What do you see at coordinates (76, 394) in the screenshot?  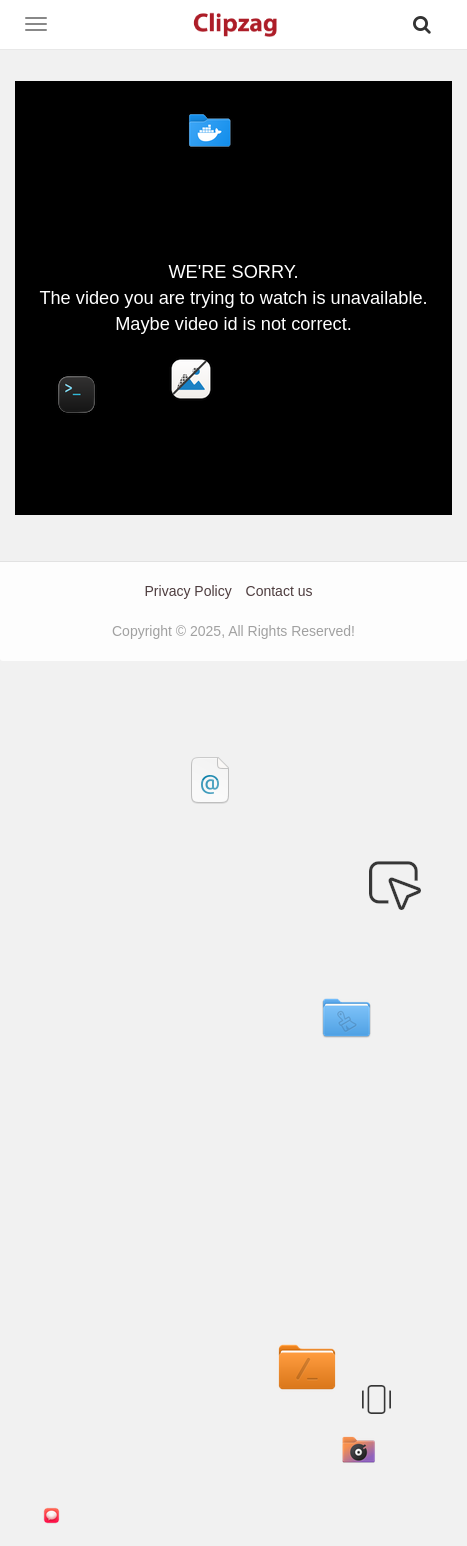 I see `open terminal application` at bounding box center [76, 394].